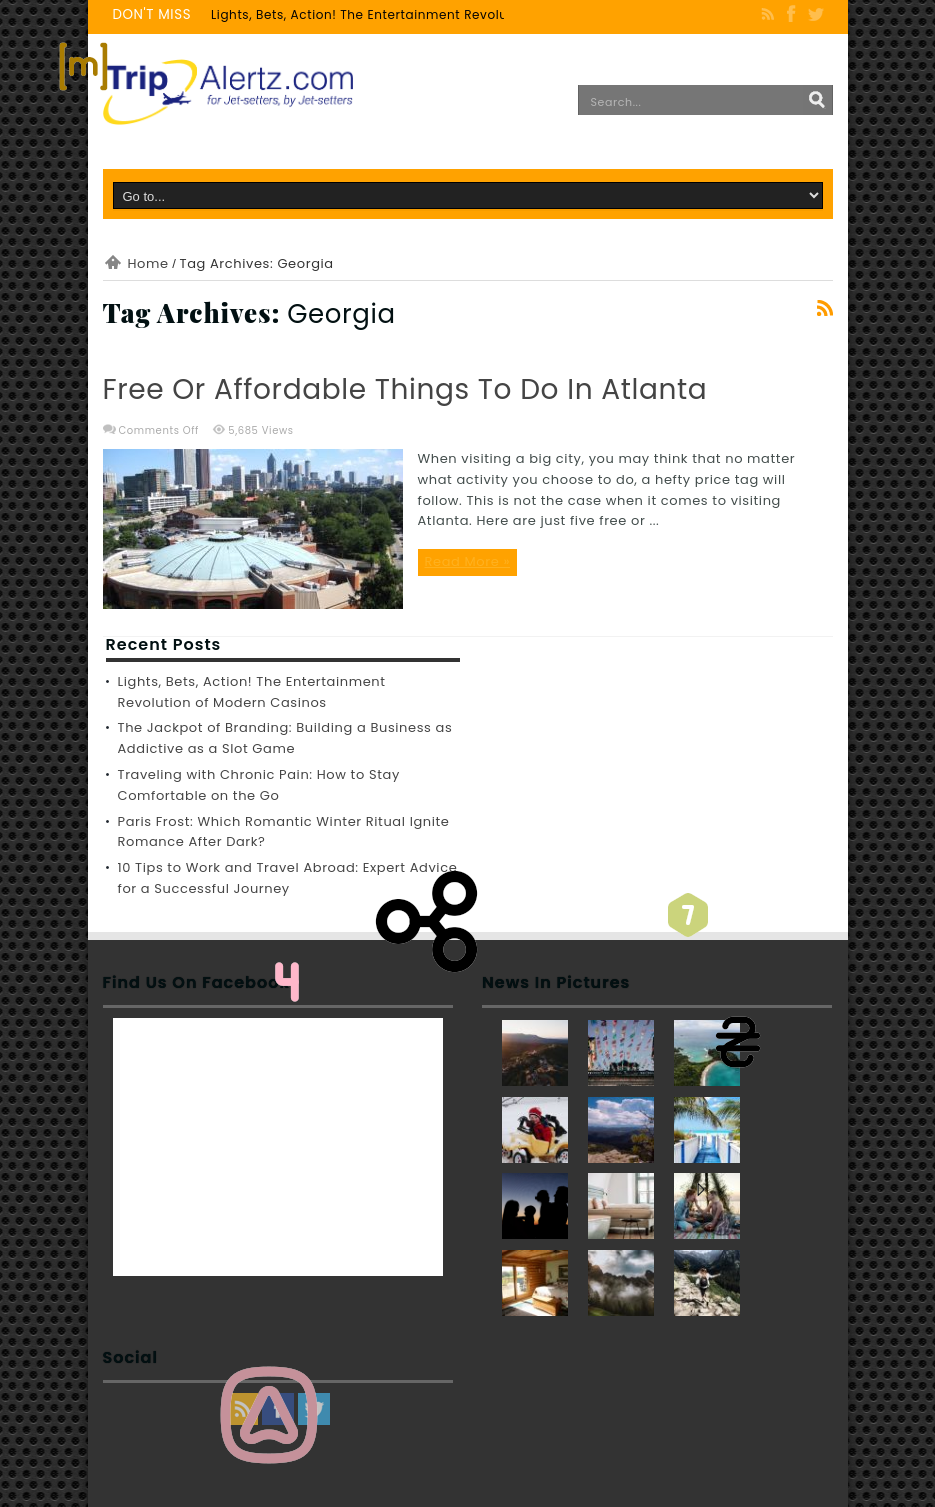 Image resolution: width=935 pixels, height=1507 pixels. Describe the element at coordinates (287, 982) in the screenshot. I see `indicates step 4 in a multi-step process` at that location.